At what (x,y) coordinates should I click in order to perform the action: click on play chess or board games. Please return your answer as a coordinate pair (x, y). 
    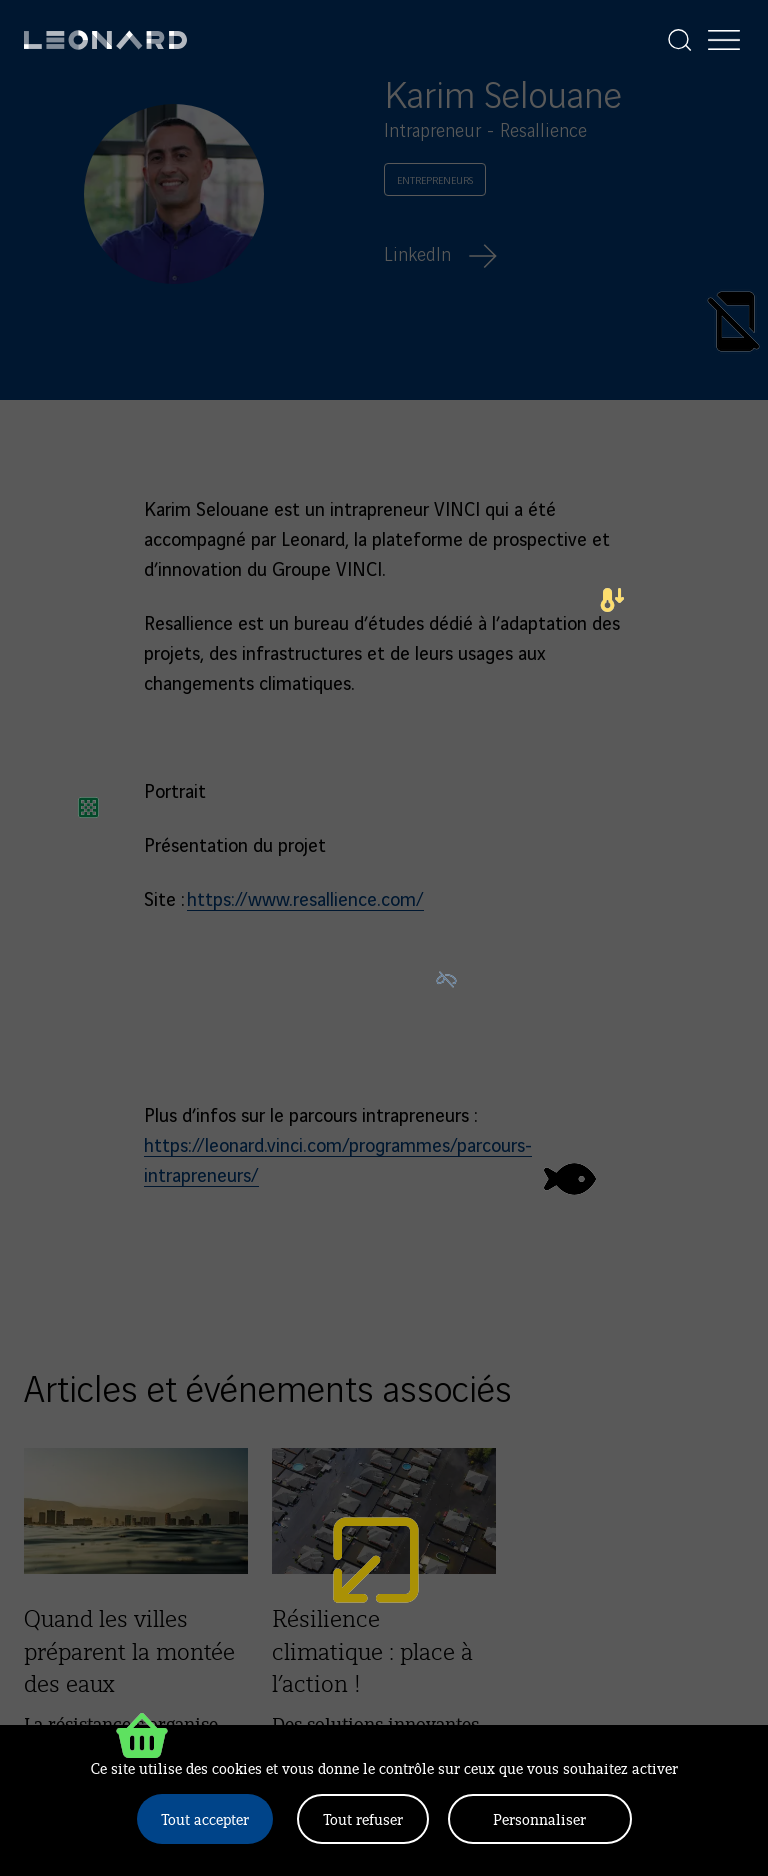
    Looking at the image, I should click on (88, 807).